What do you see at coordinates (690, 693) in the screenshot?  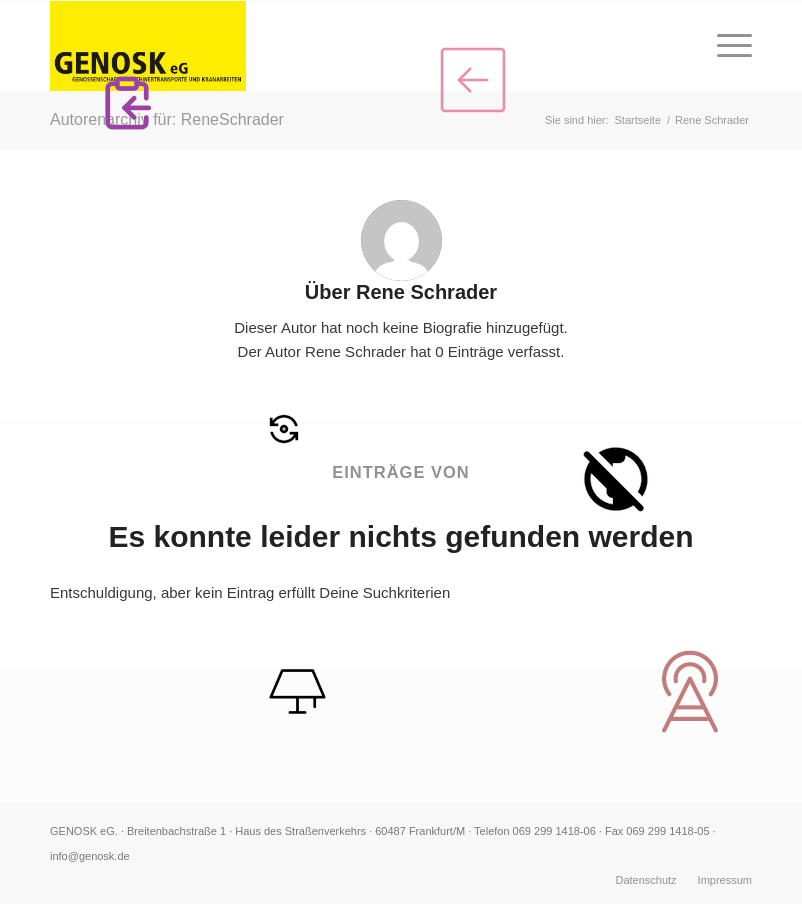 I see `indicates cellular network signal or connectivity` at bounding box center [690, 693].